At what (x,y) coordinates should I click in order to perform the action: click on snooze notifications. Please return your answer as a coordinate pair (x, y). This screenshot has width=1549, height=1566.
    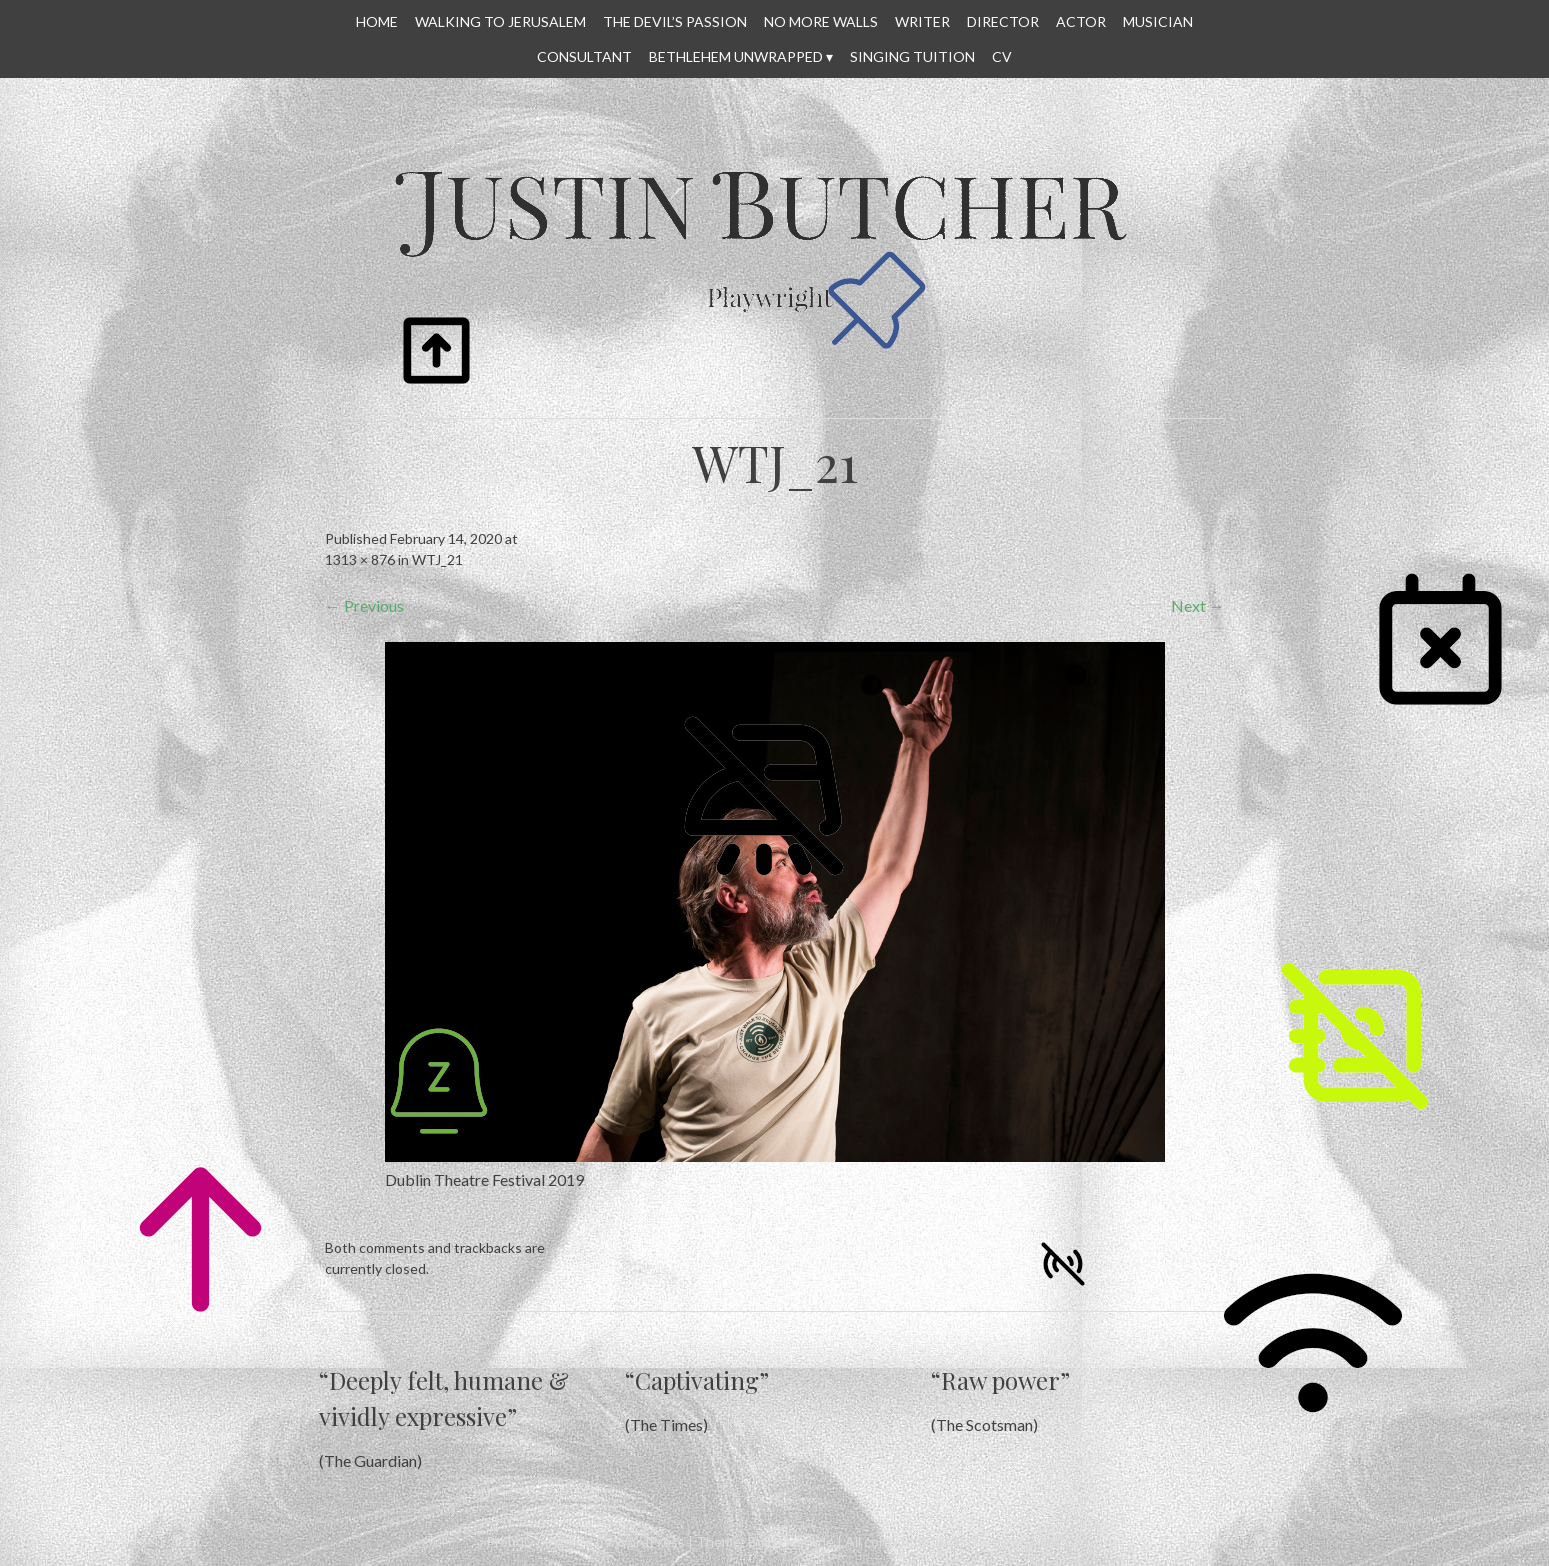
    Looking at the image, I should click on (439, 1081).